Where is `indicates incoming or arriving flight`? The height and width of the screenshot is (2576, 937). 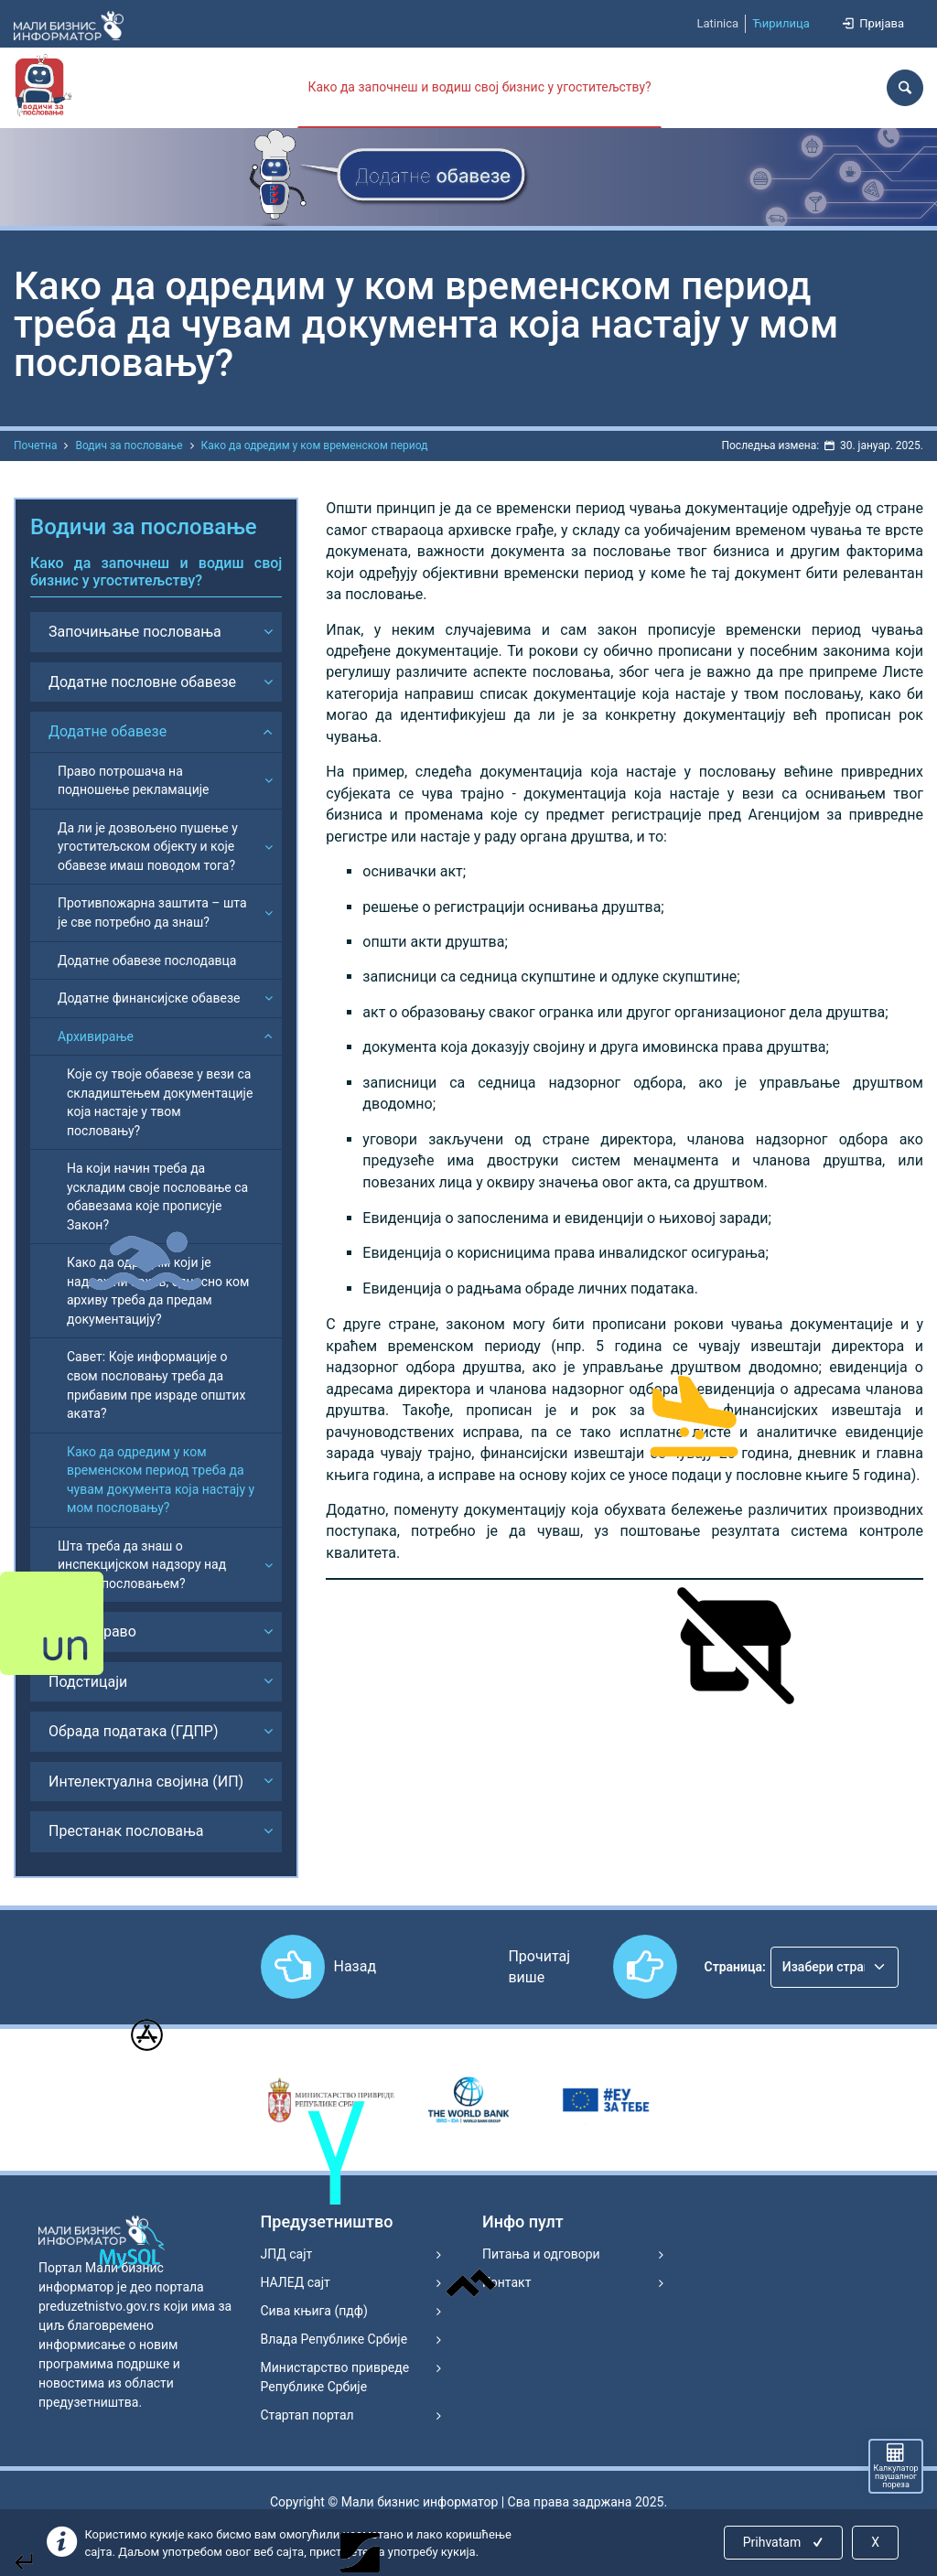
indicates incoming or arriving flight is located at coordinates (694, 1417).